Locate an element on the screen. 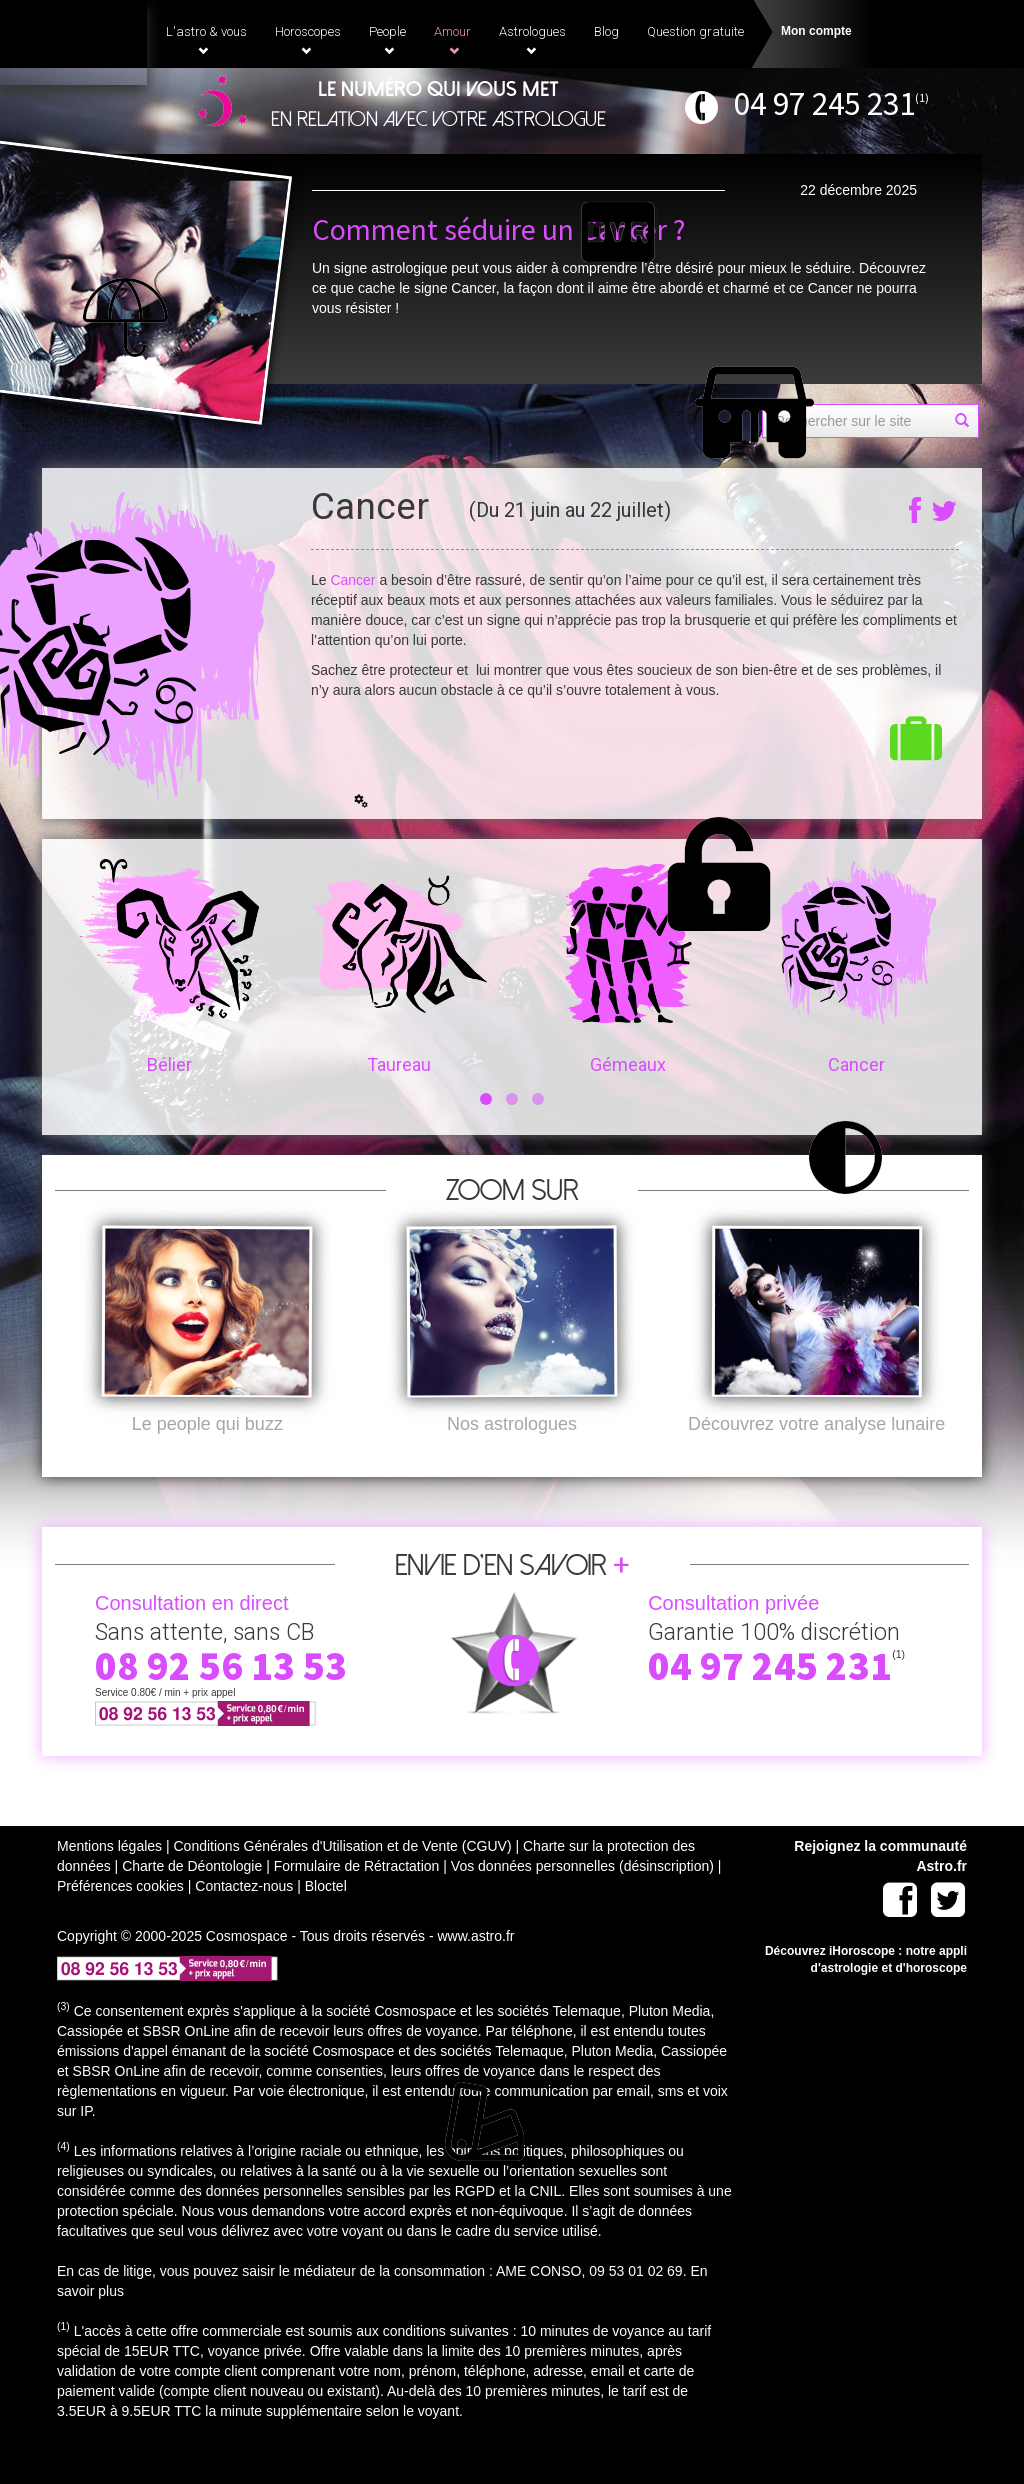 The image size is (1024, 2484). access color palette or theme options is located at coordinates (481, 2124).